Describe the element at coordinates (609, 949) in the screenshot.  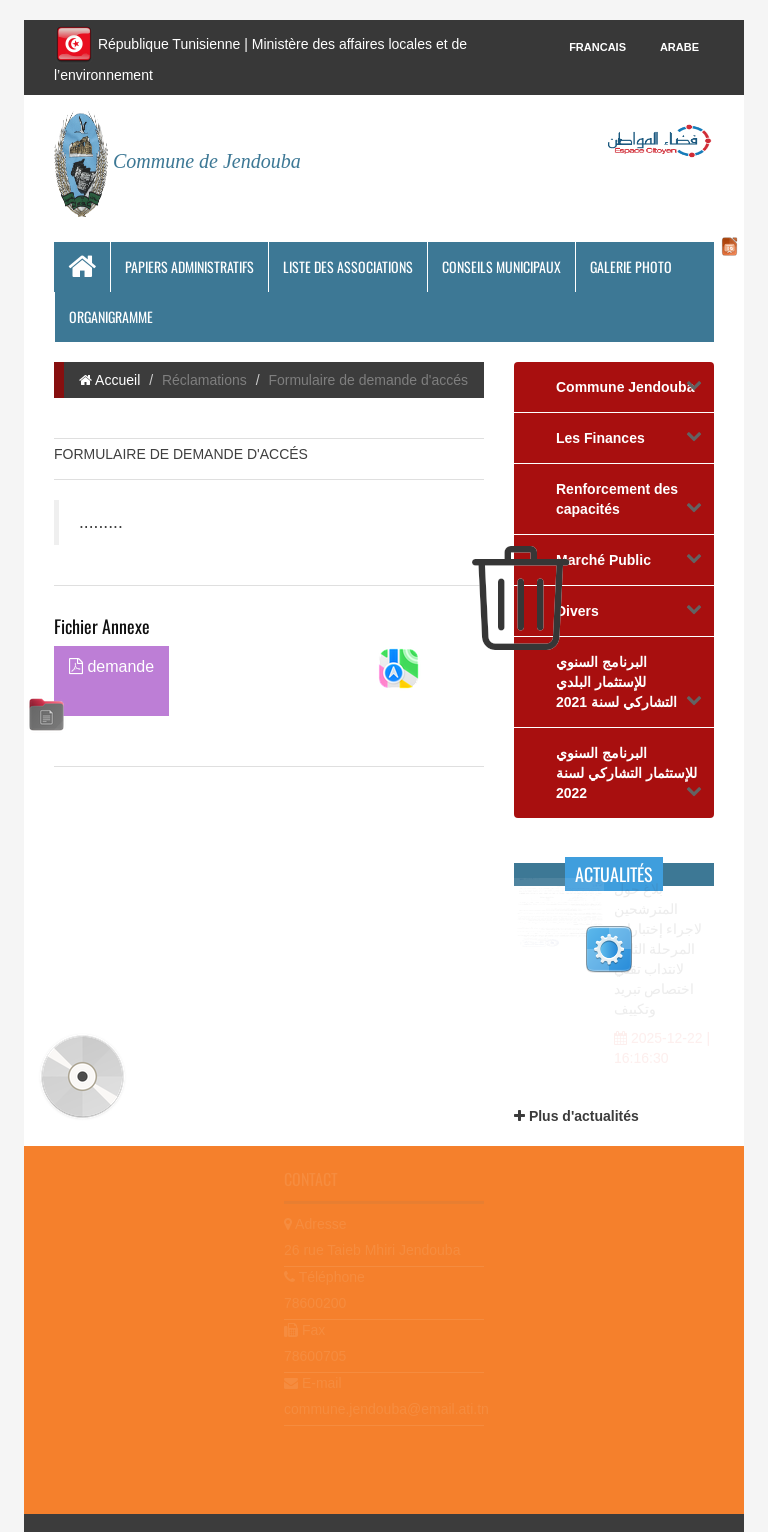
I see `access system application settings` at that location.